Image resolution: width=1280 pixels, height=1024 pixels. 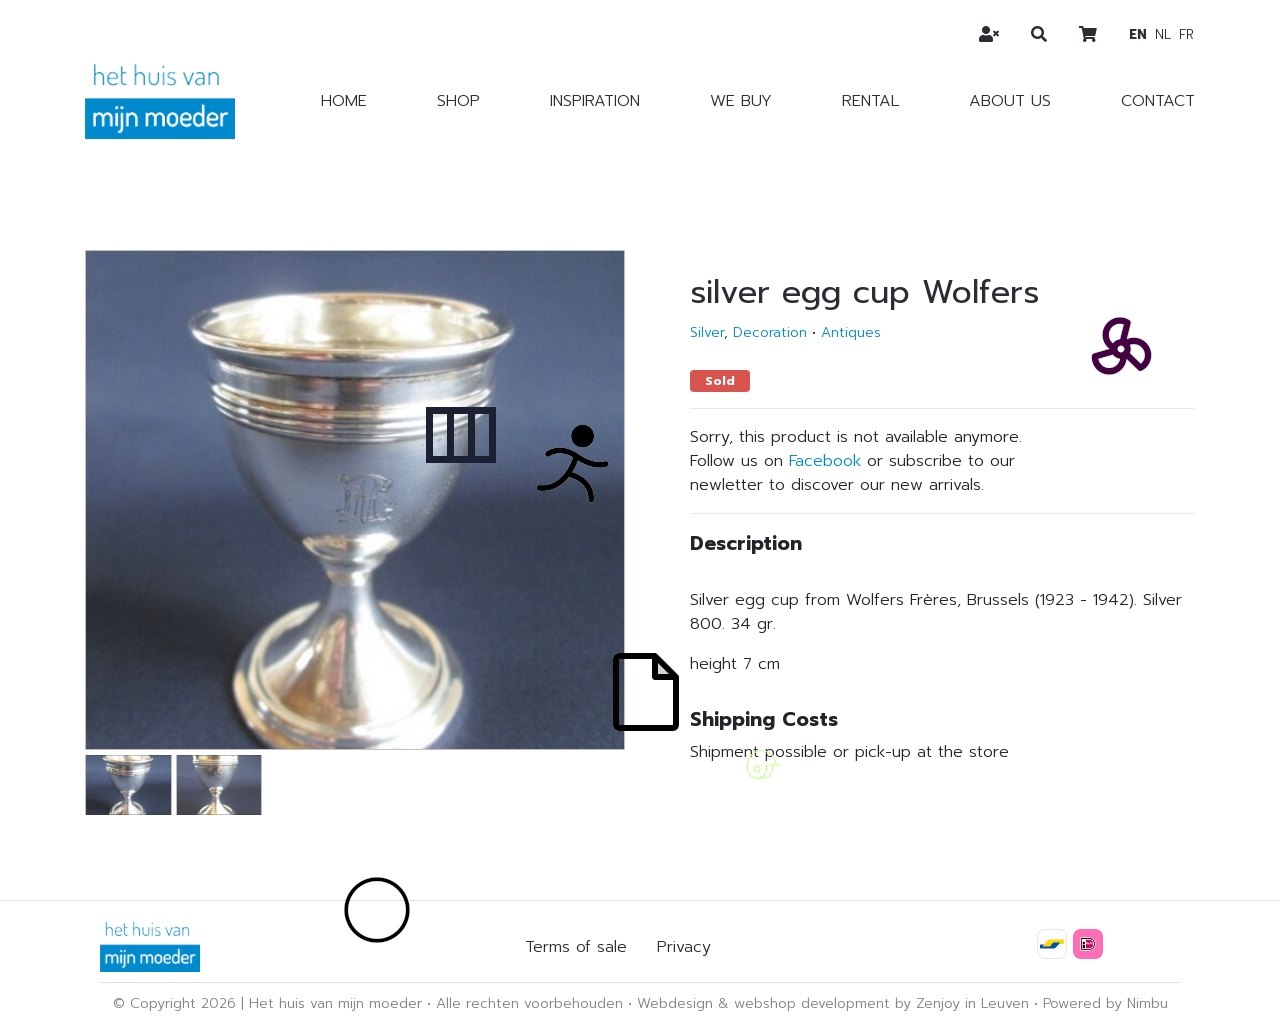 I want to click on switch to column view layout, so click(x=461, y=435).